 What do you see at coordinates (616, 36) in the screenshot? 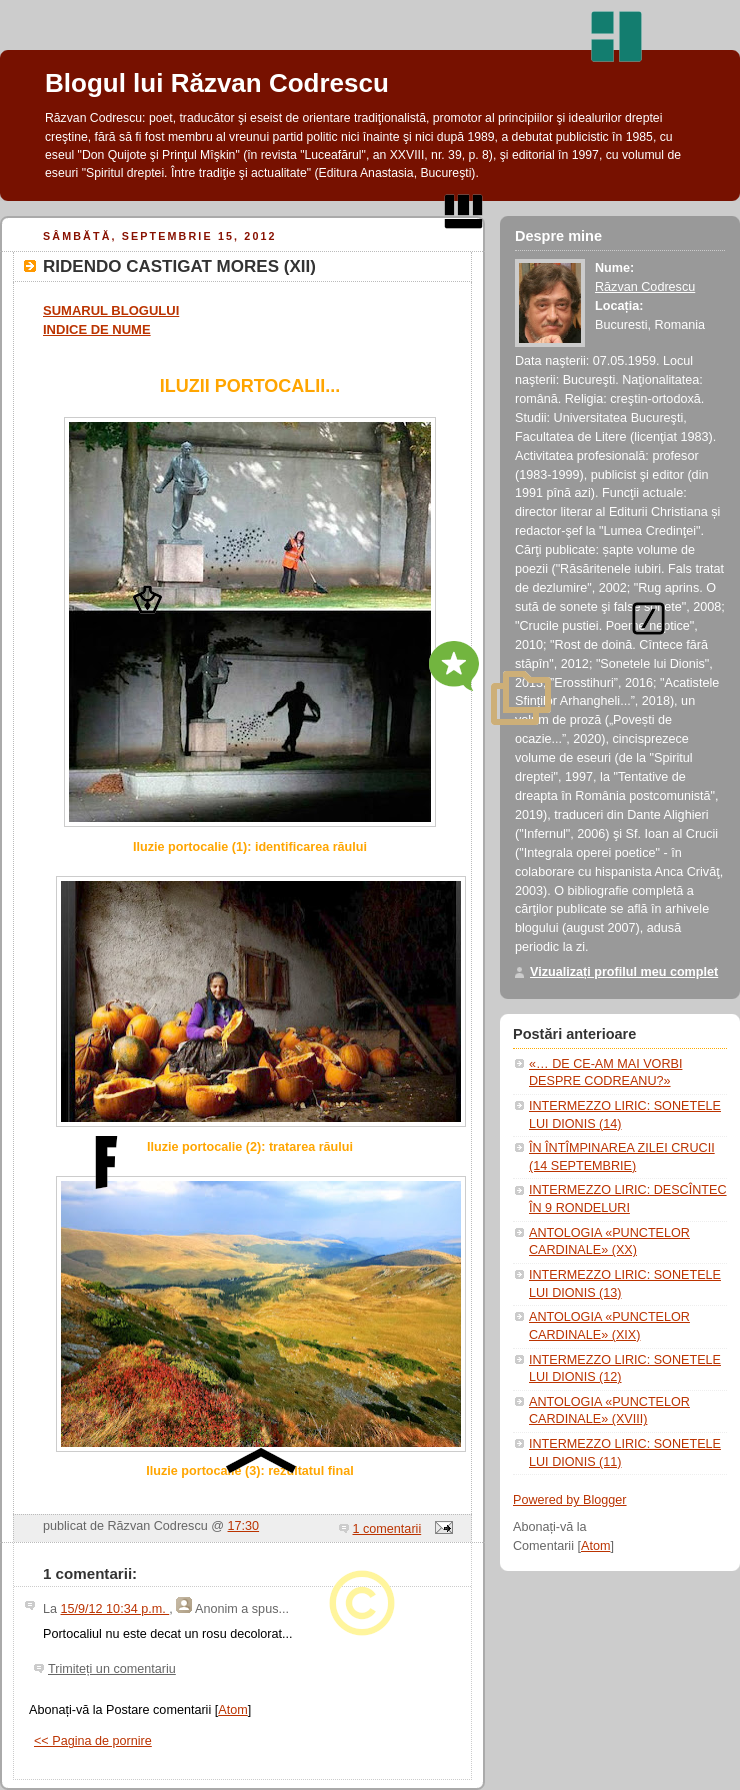
I see `switch to grid layout view` at bounding box center [616, 36].